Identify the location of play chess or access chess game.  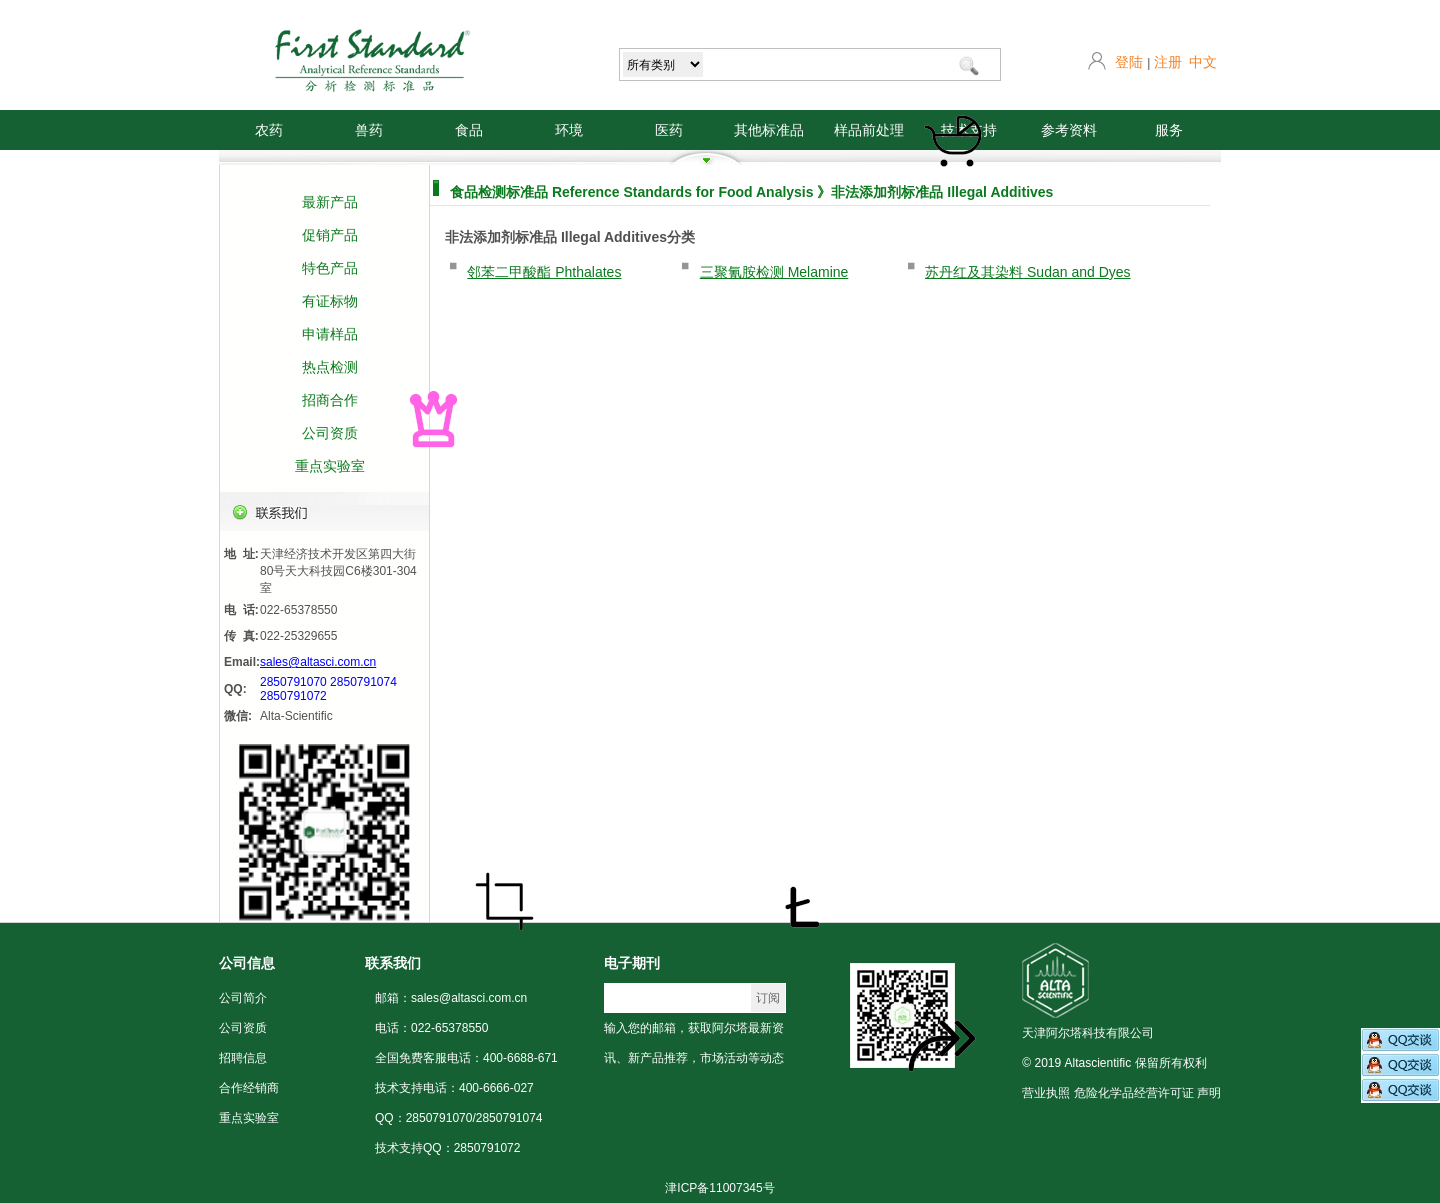
(433, 420).